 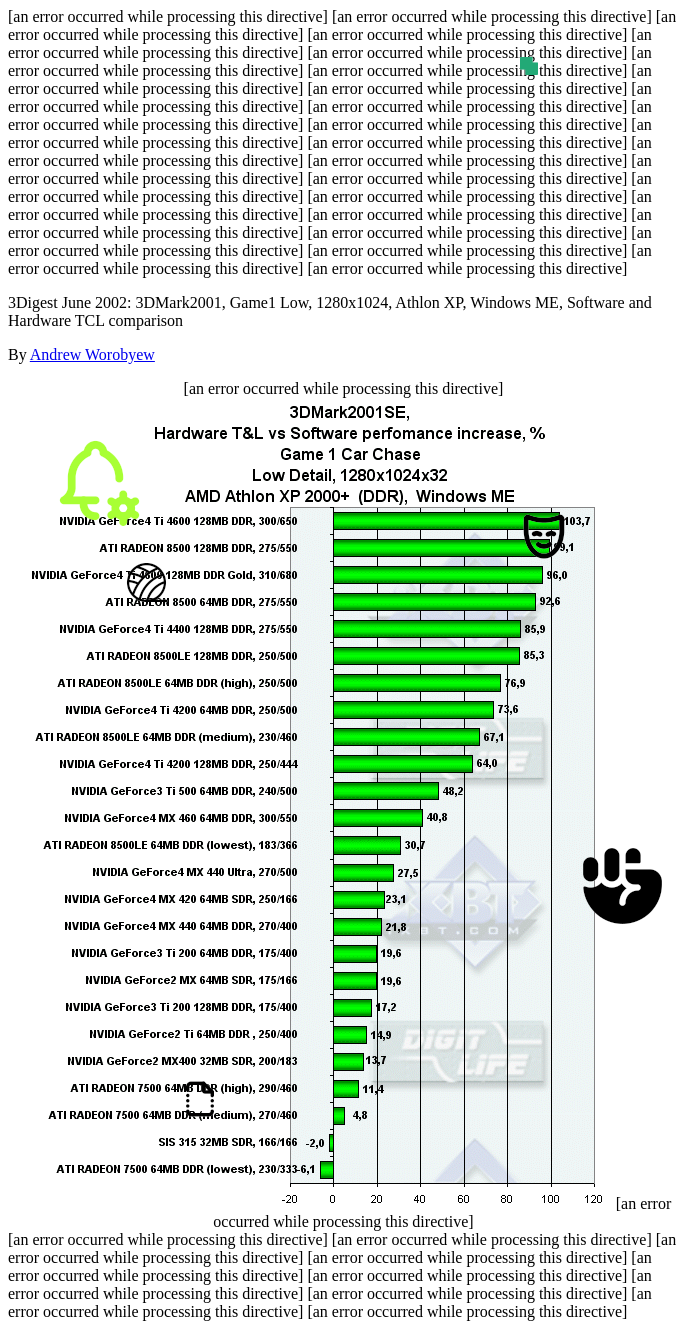 I want to click on indicates a corrupted or damaged file, so click(x=200, y=1099).